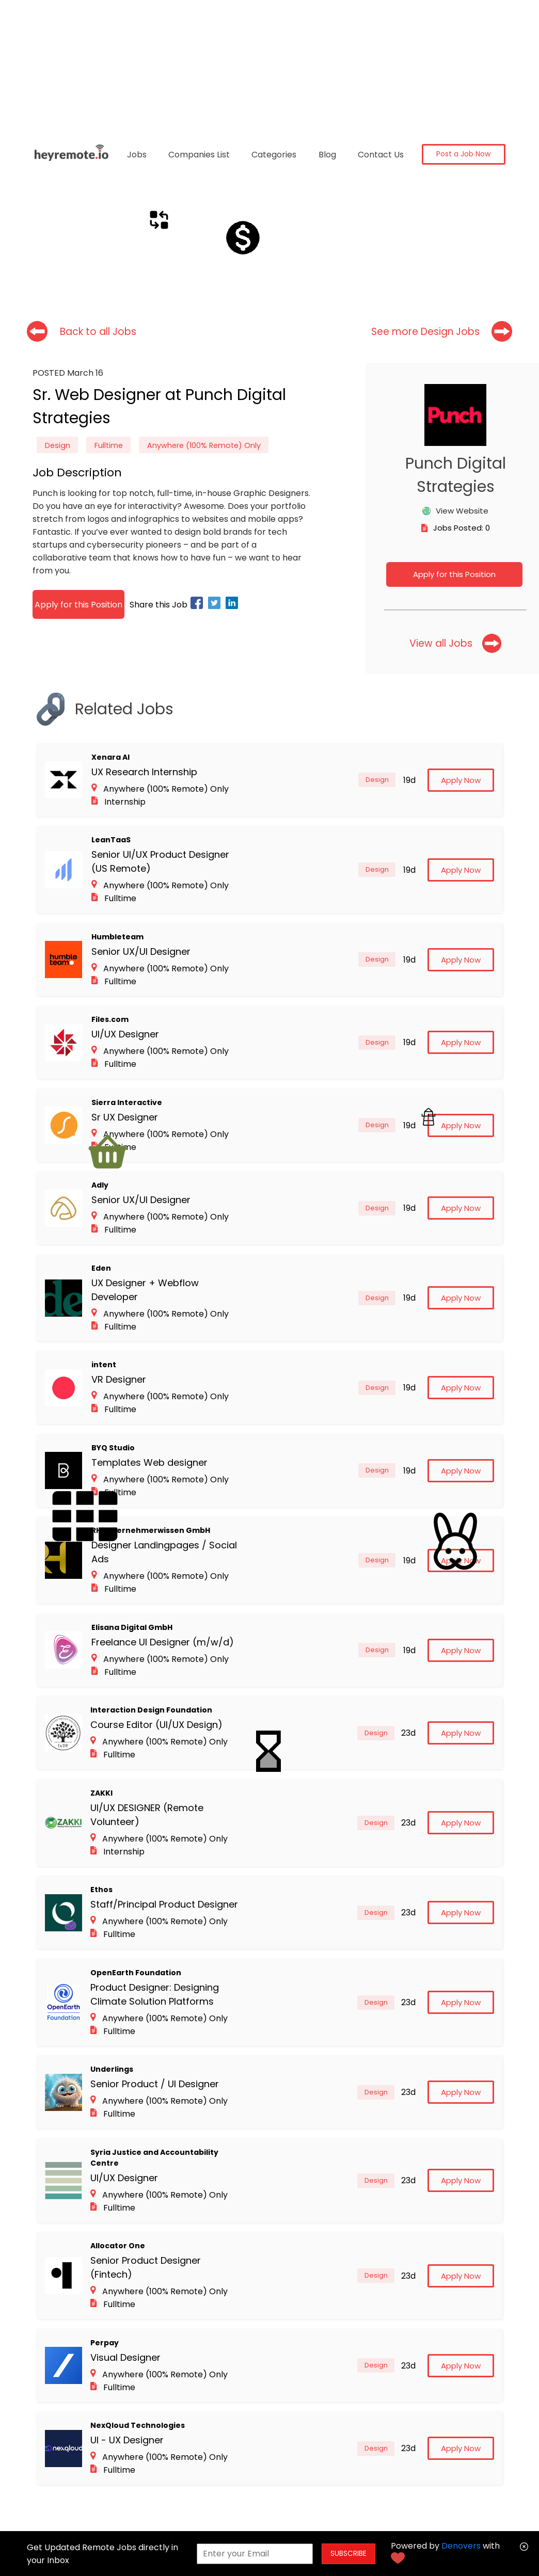  What do you see at coordinates (268, 1751) in the screenshot?
I see `indicates time is running out or nearing completion` at bounding box center [268, 1751].